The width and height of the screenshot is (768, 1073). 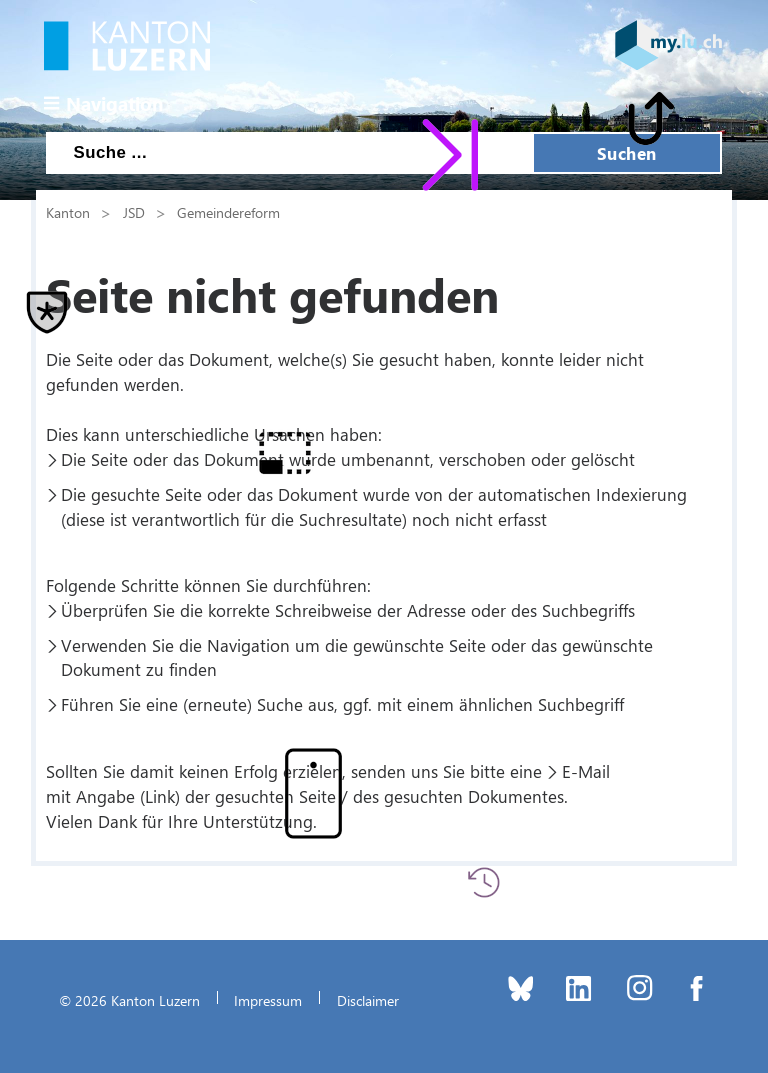 What do you see at coordinates (649, 118) in the screenshot?
I see `redo or repeat last action` at bounding box center [649, 118].